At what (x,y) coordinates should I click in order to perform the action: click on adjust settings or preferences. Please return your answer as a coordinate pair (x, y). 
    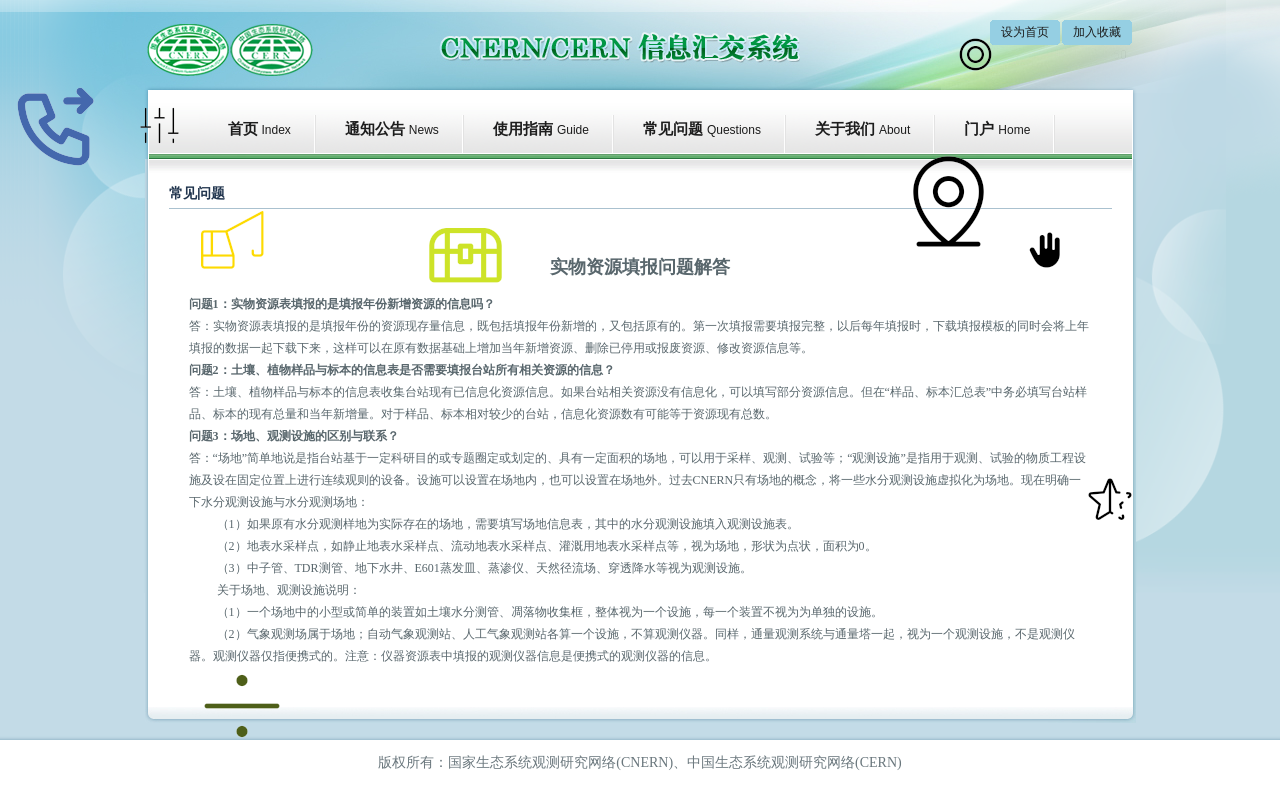
    Looking at the image, I should click on (159, 125).